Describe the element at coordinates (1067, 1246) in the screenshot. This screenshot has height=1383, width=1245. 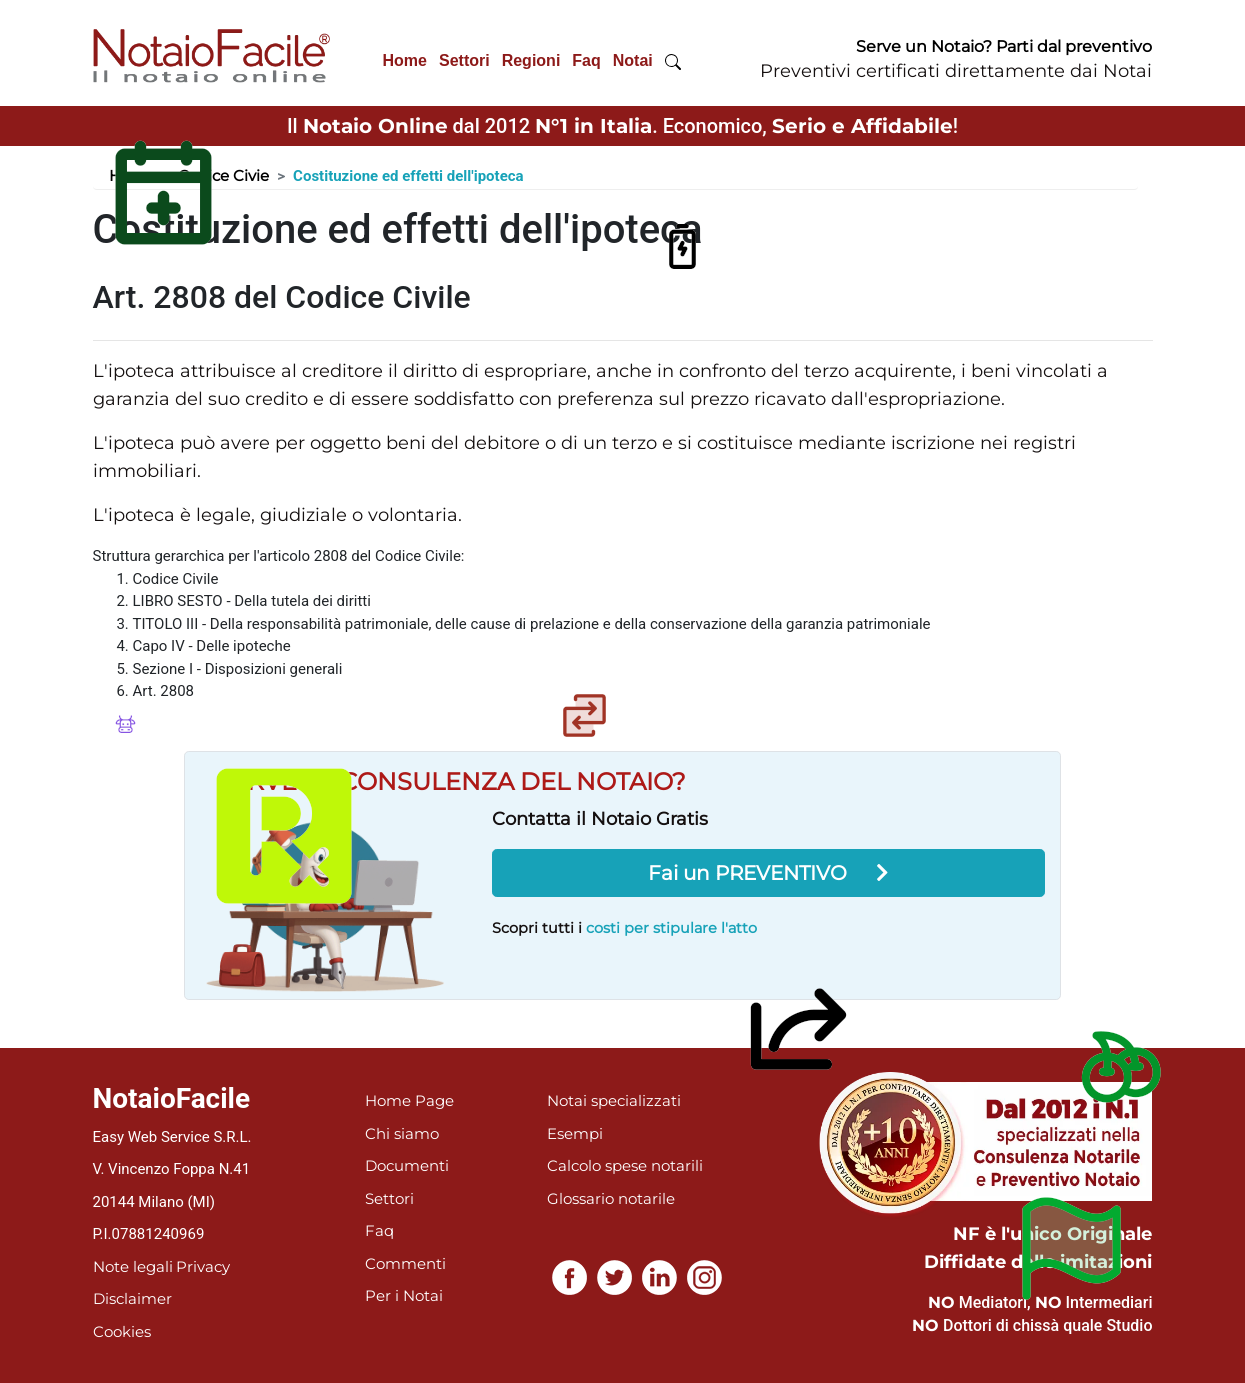
I see `flag or mark an item for follow-up` at that location.